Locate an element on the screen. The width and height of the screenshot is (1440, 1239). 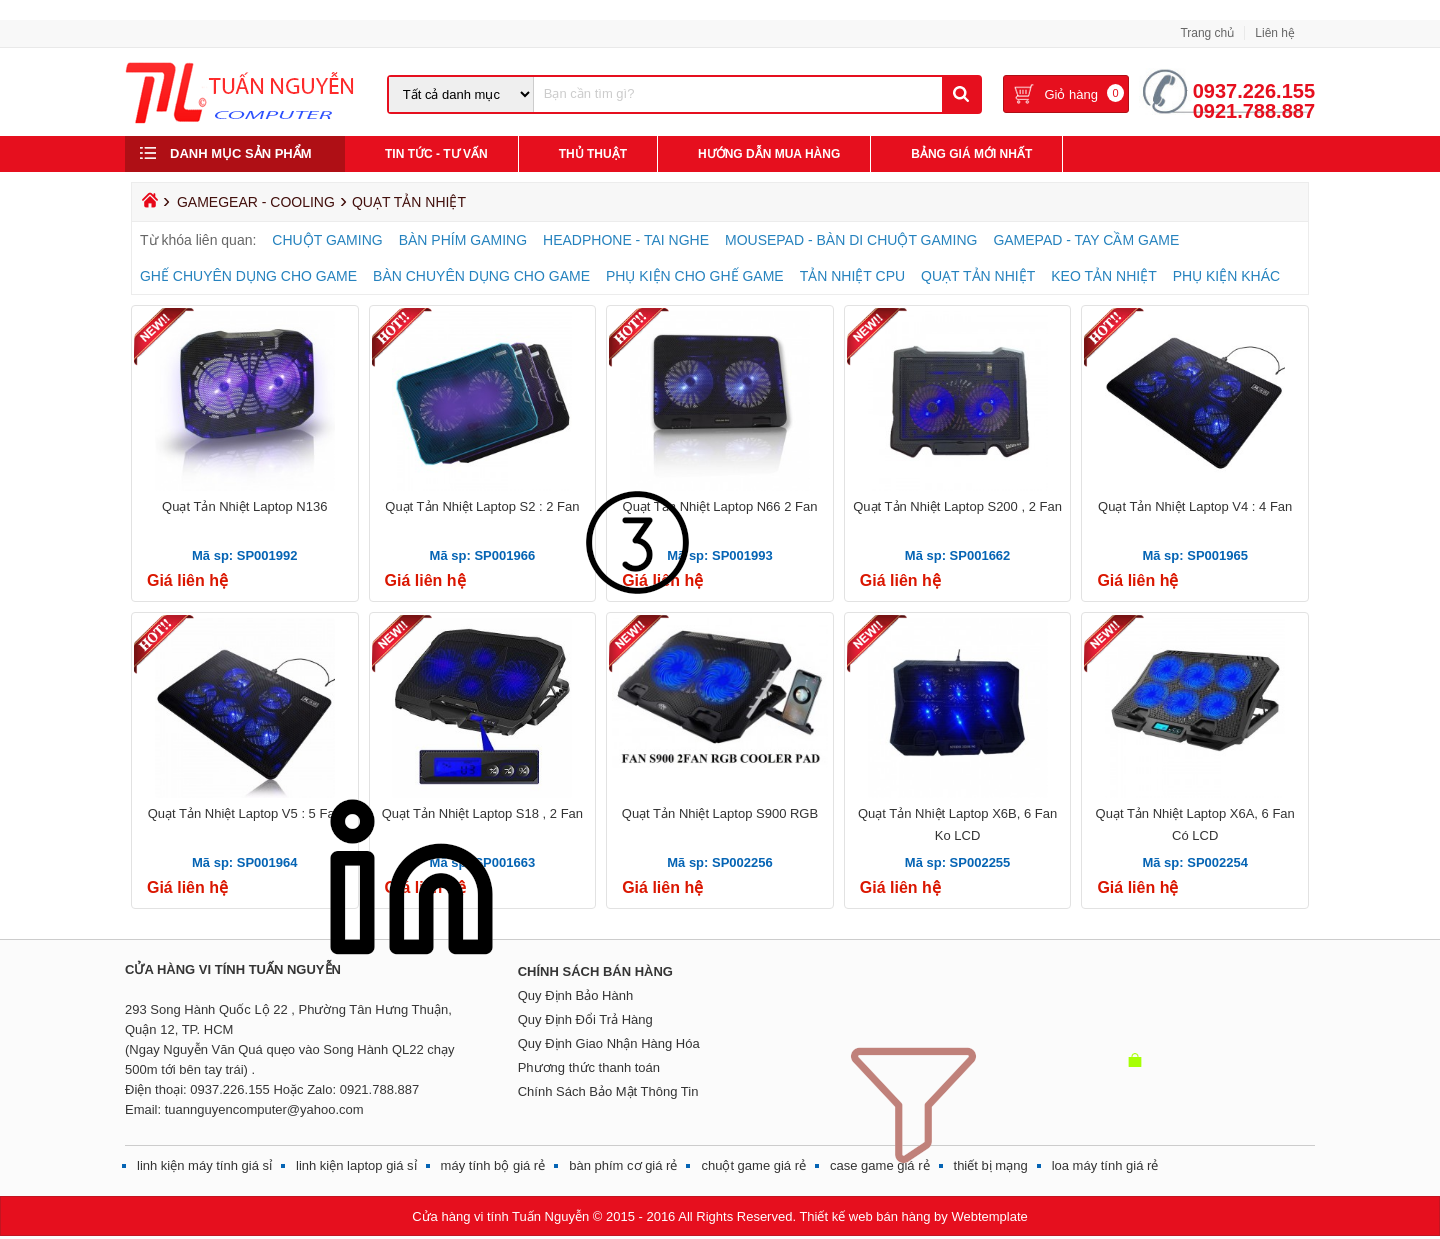
view your shopping bag is located at coordinates (1135, 1060).